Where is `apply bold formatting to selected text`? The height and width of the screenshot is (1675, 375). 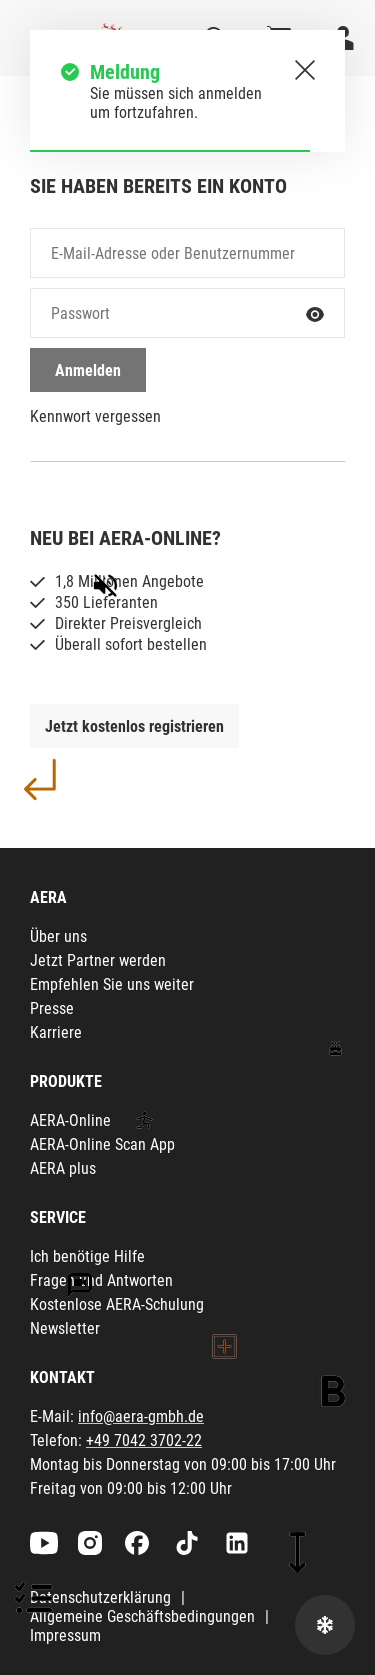 apply bold formatting to selected text is located at coordinates (332, 1393).